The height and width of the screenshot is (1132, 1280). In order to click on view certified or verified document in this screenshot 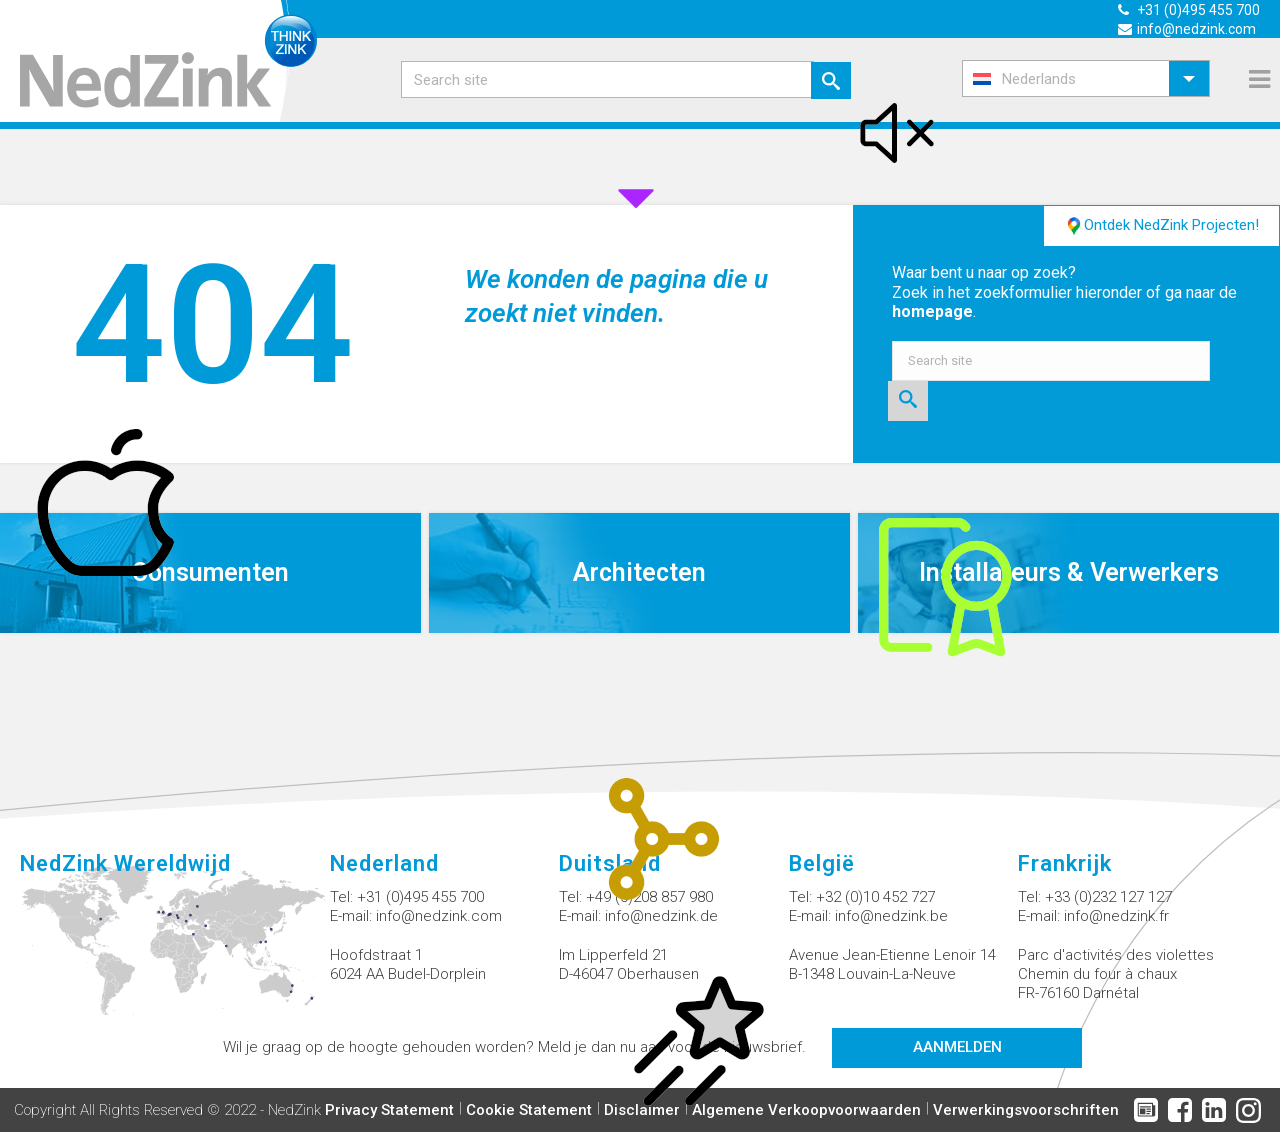, I will do `click(940, 585)`.